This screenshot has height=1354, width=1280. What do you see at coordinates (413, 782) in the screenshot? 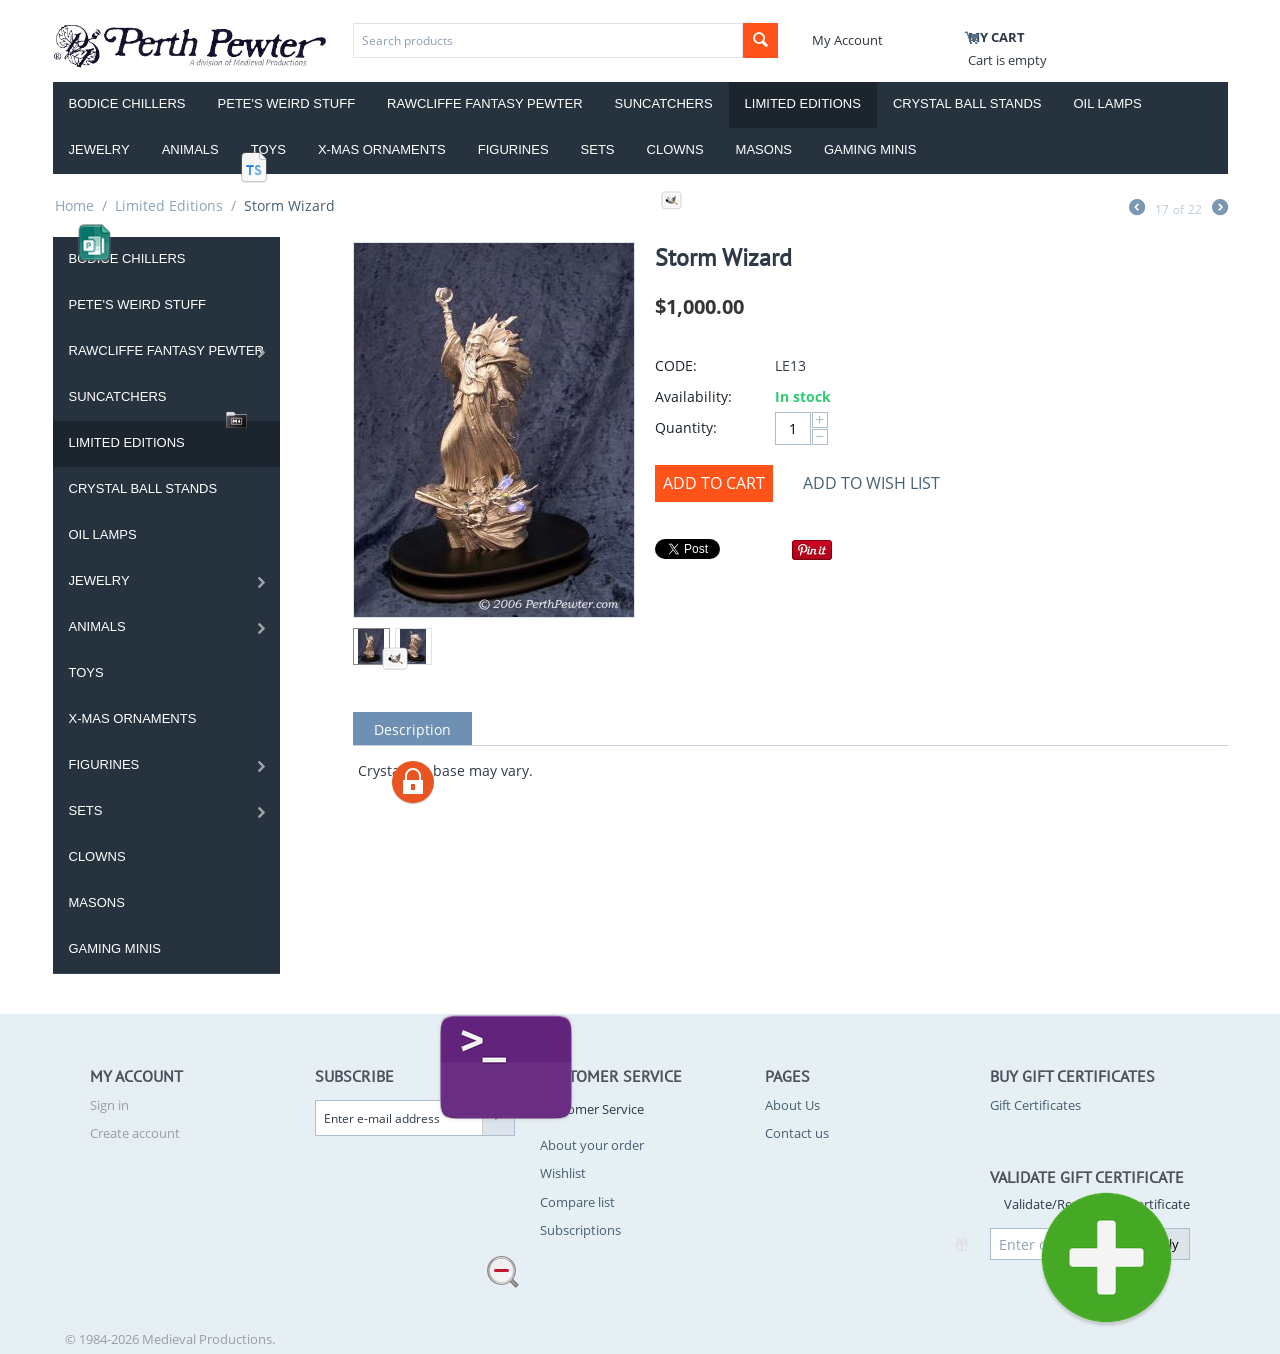
I see `lock the screen` at bounding box center [413, 782].